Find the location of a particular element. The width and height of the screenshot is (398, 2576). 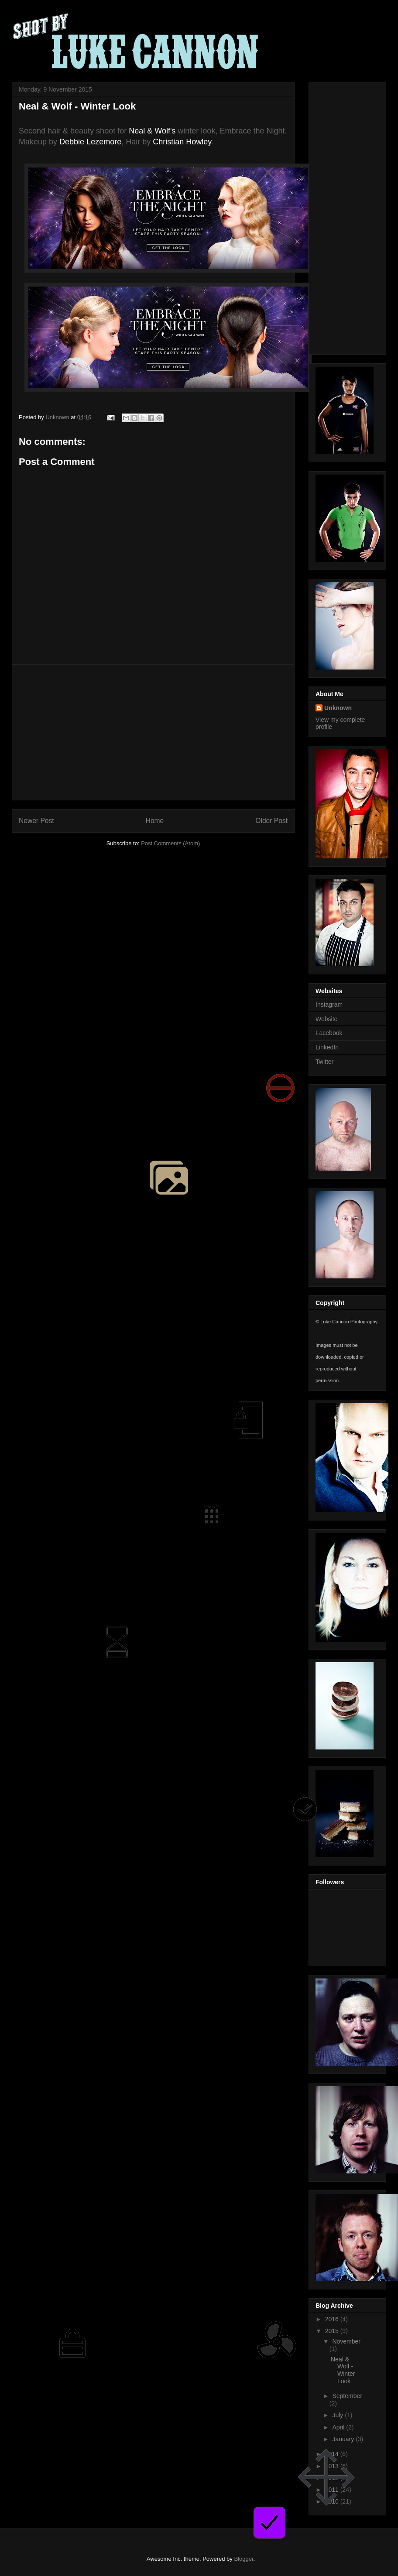

device is locked or secured is located at coordinates (247, 1420).